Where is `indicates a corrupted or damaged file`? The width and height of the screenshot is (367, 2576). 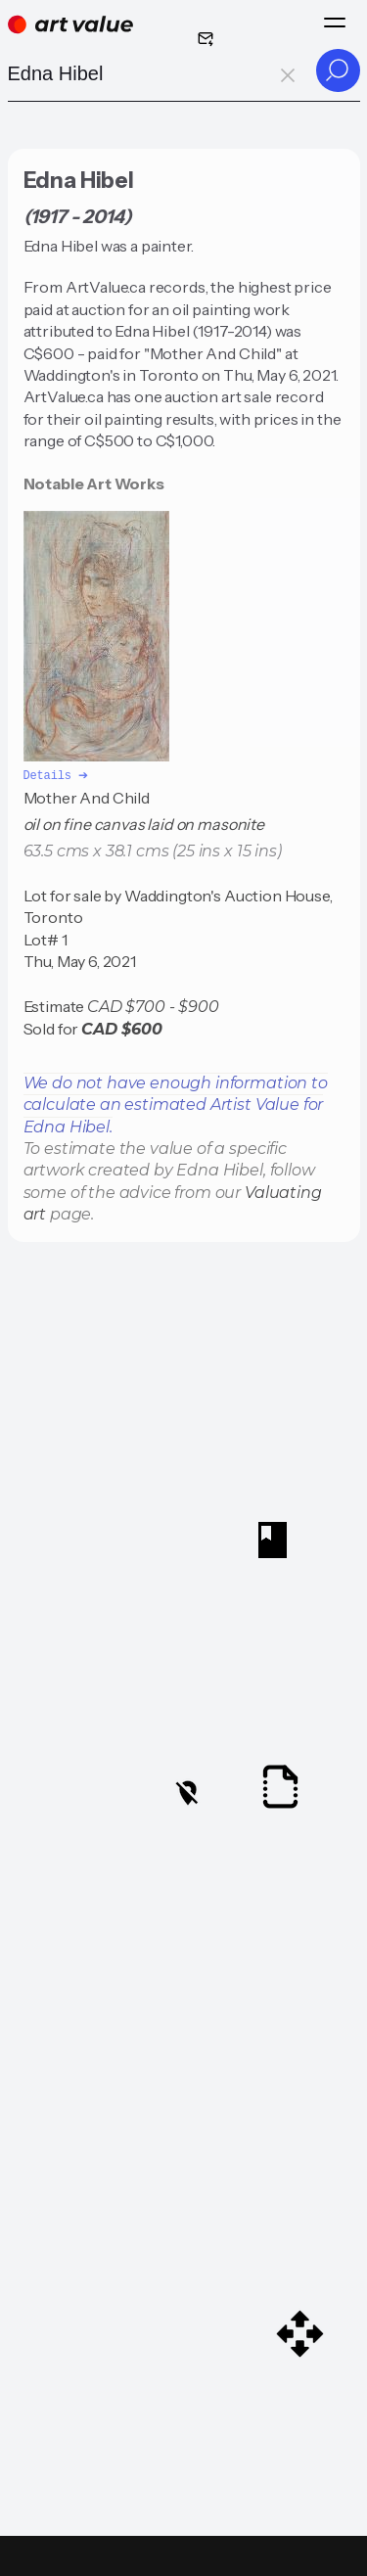
indicates a corrupted or damaged file is located at coordinates (280, 1786).